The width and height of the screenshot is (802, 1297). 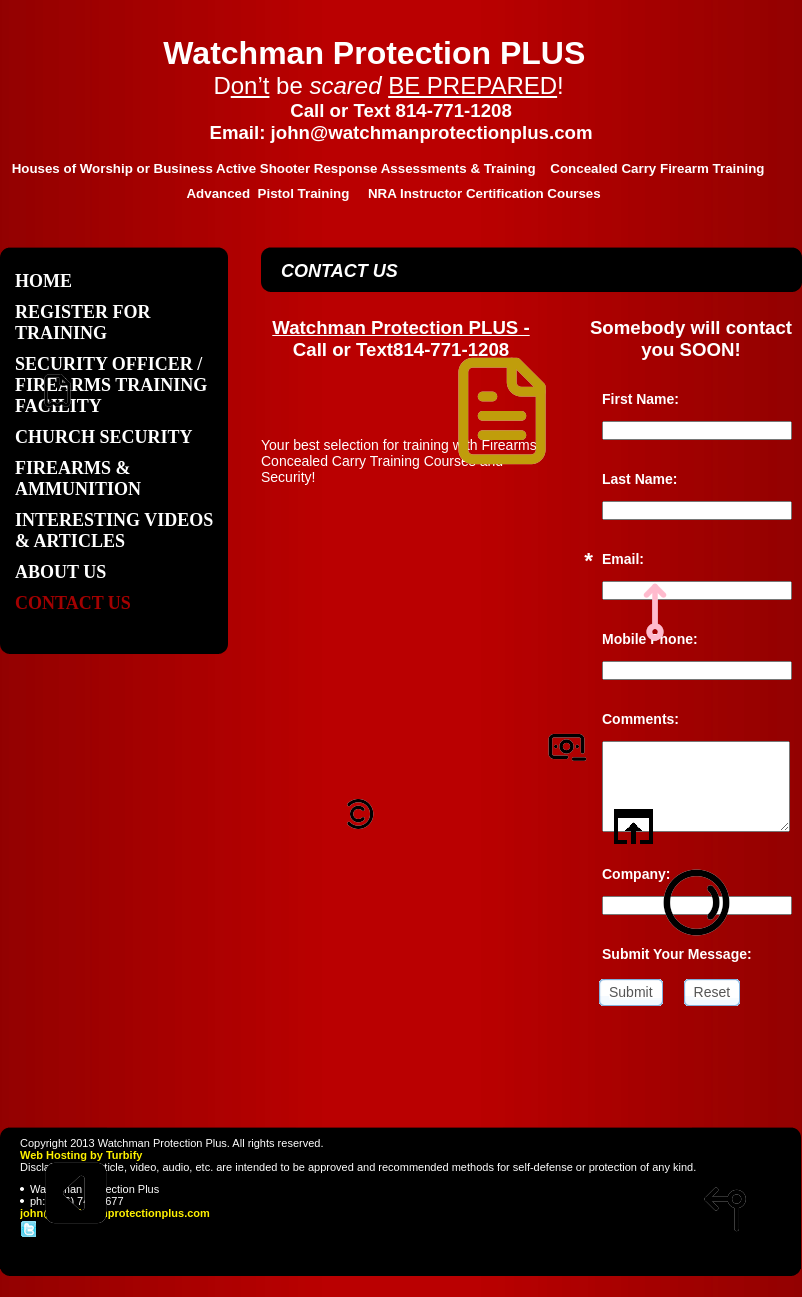 What do you see at coordinates (76, 1193) in the screenshot?
I see `navigate to the previous item or screen` at bounding box center [76, 1193].